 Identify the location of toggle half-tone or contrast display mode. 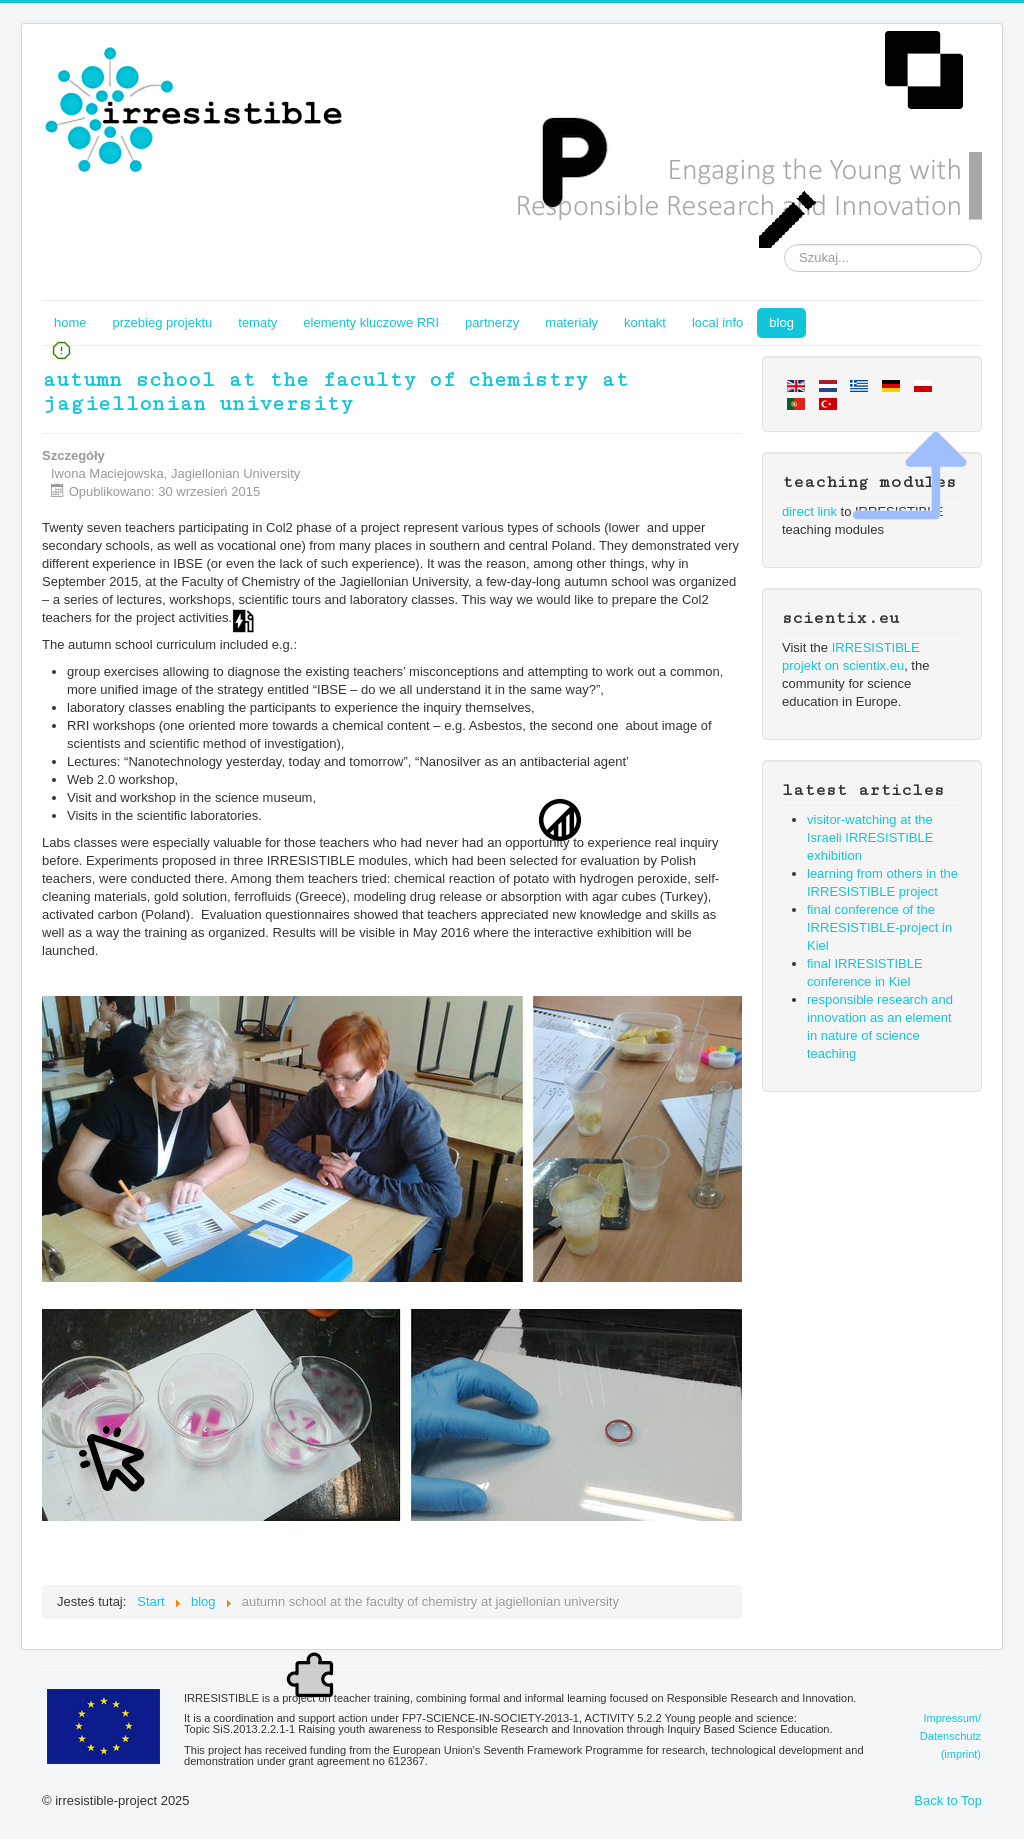
(560, 820).